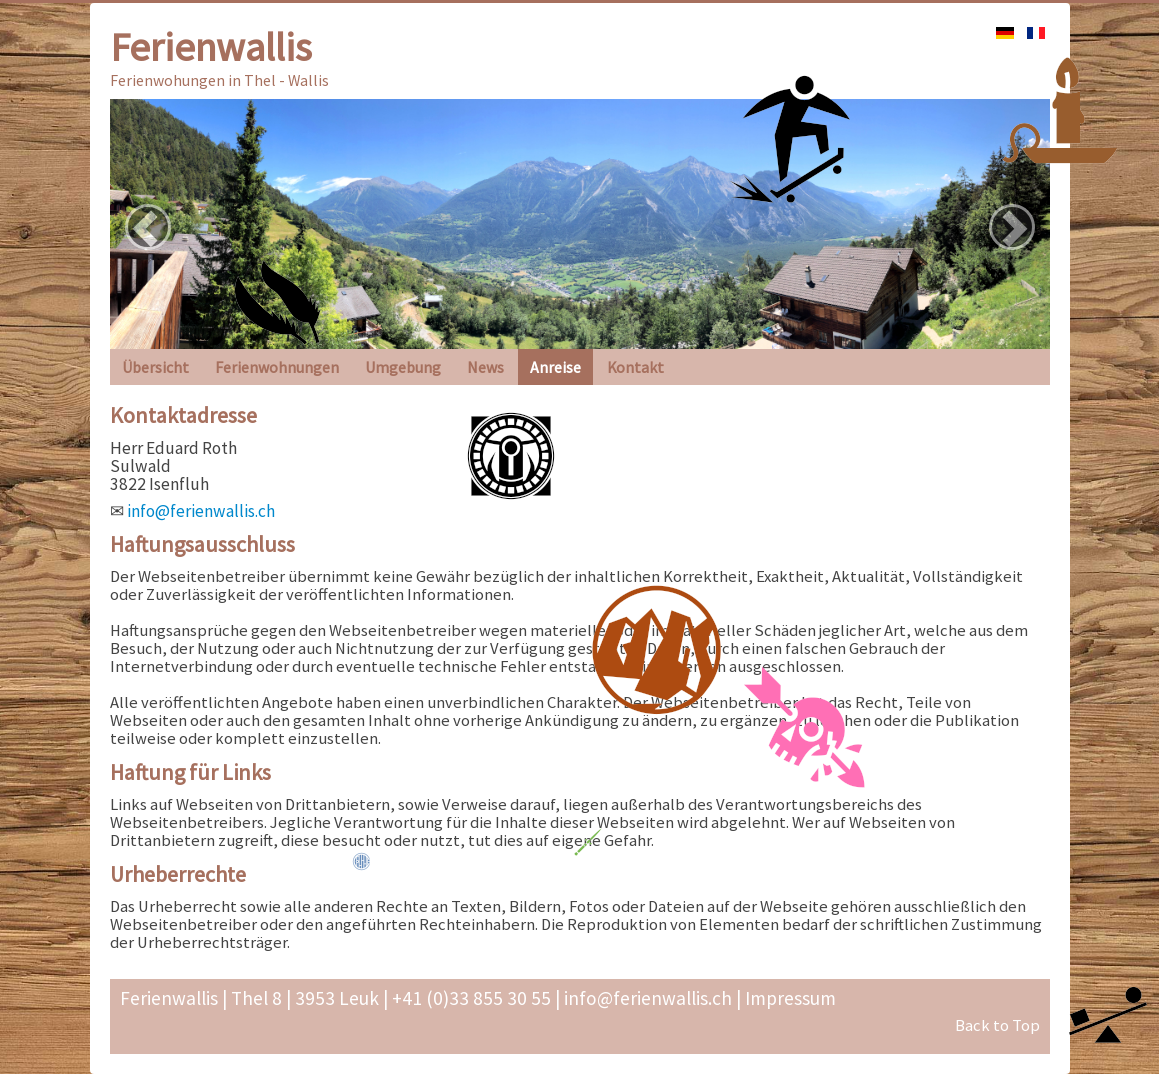  Describe the element at coordinates (805, 727) in the screenshot. I see `skull pierced by arrow achievement or trophy` at that location.